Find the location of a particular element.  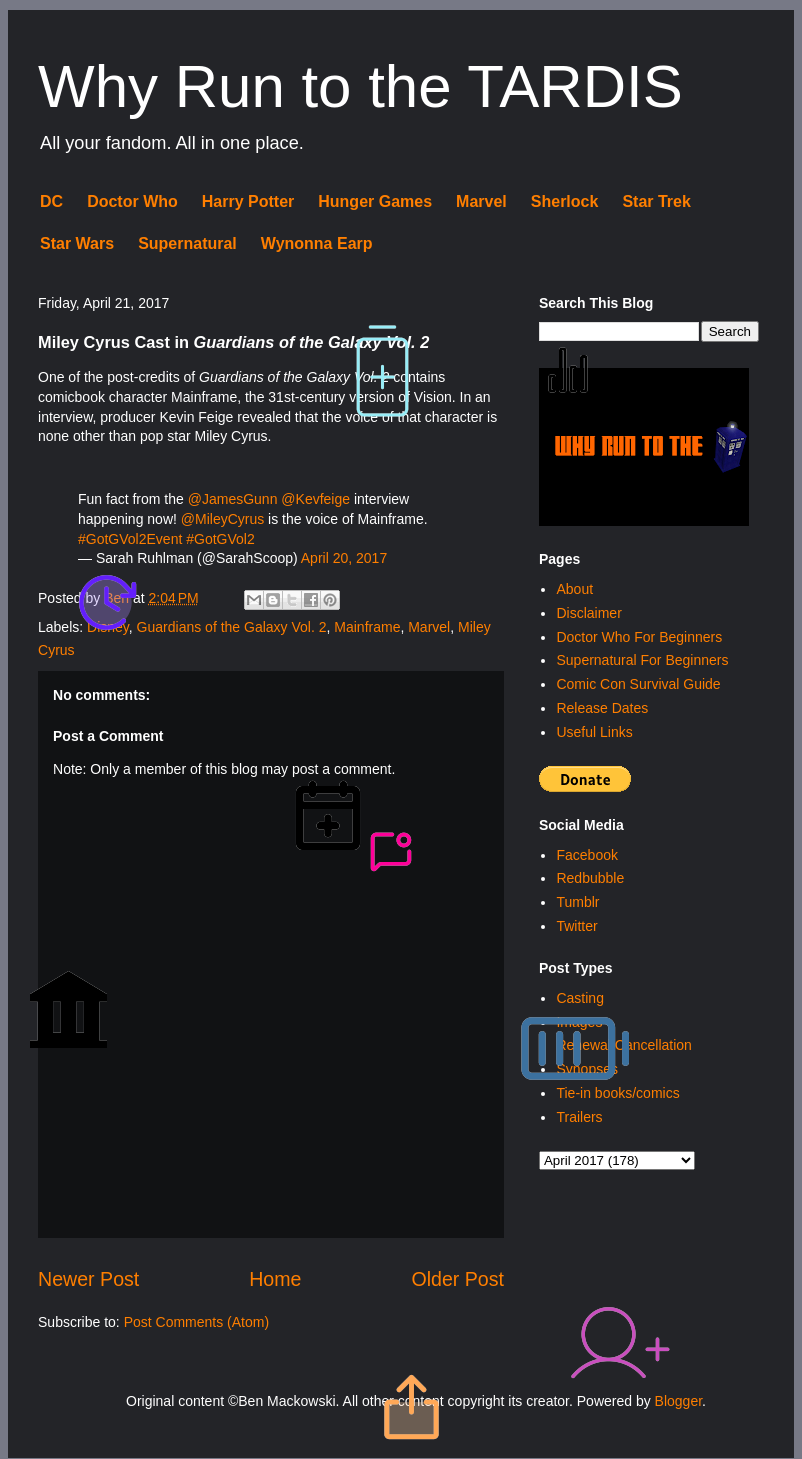

view statistics and analytics is located at coordinates (568, 370).